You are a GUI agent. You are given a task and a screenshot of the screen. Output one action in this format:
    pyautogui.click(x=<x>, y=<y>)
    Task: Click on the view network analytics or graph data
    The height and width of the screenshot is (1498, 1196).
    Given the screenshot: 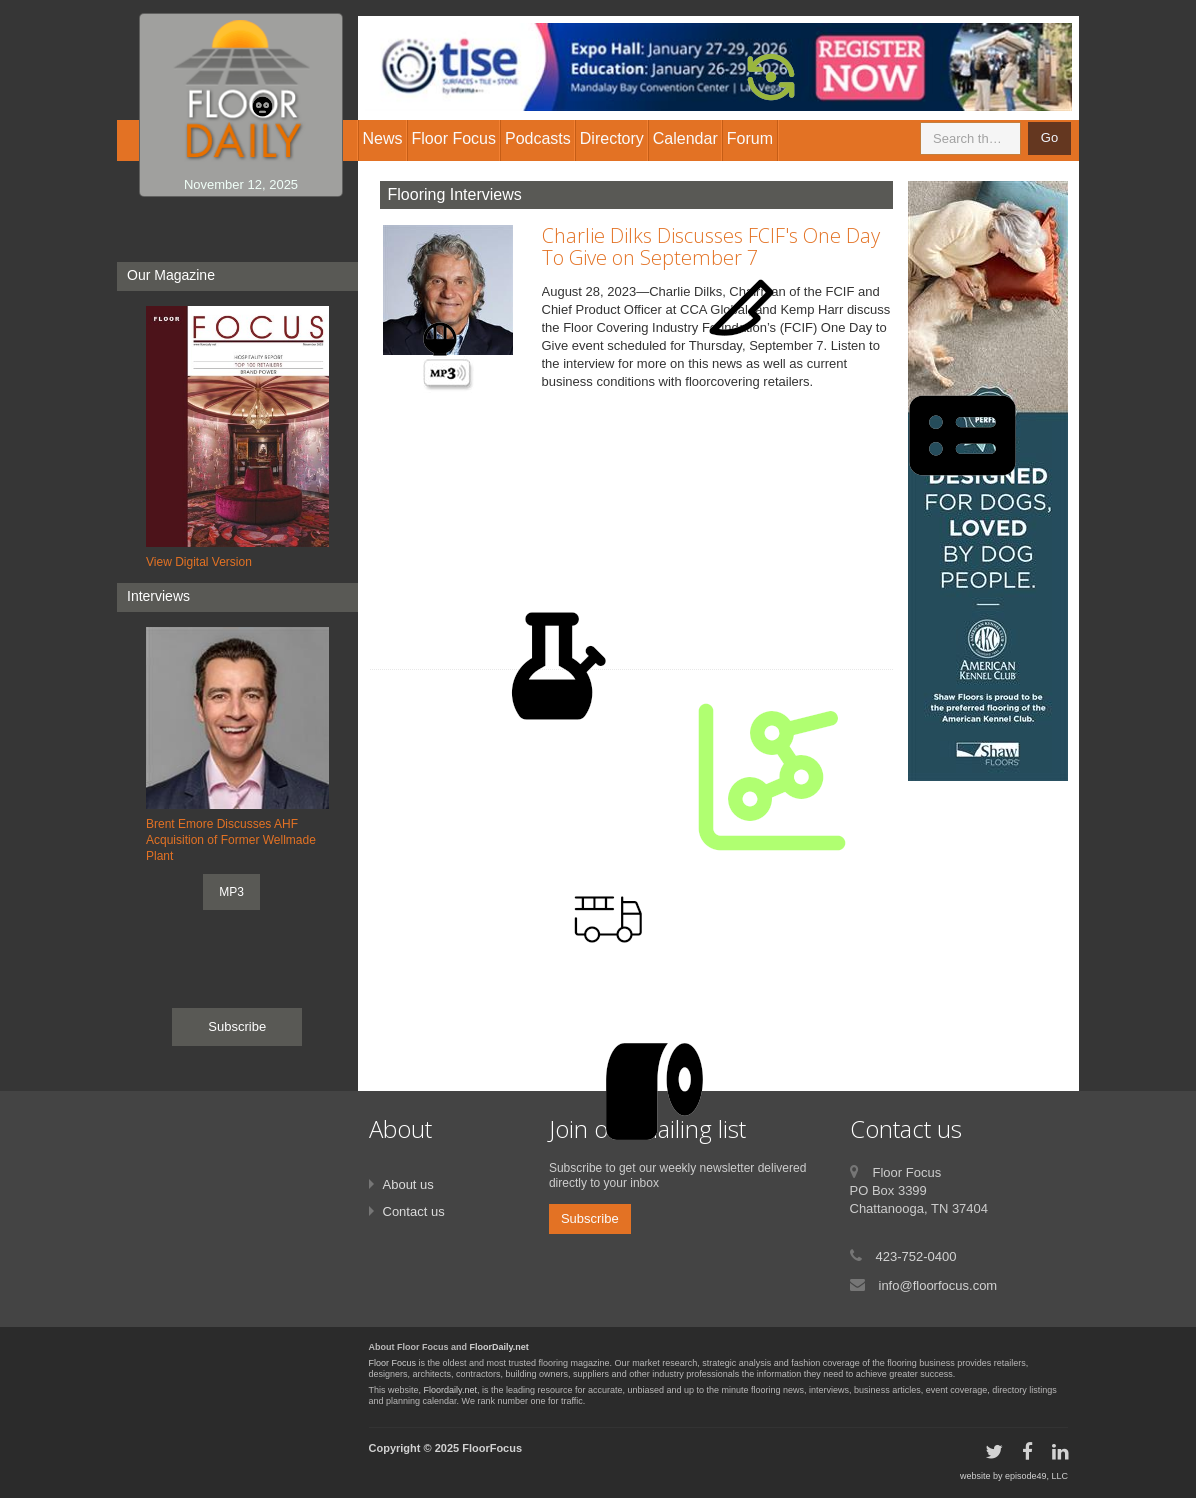 What is the action you would take?
    pyautogui.click(x=772, y=777)
    